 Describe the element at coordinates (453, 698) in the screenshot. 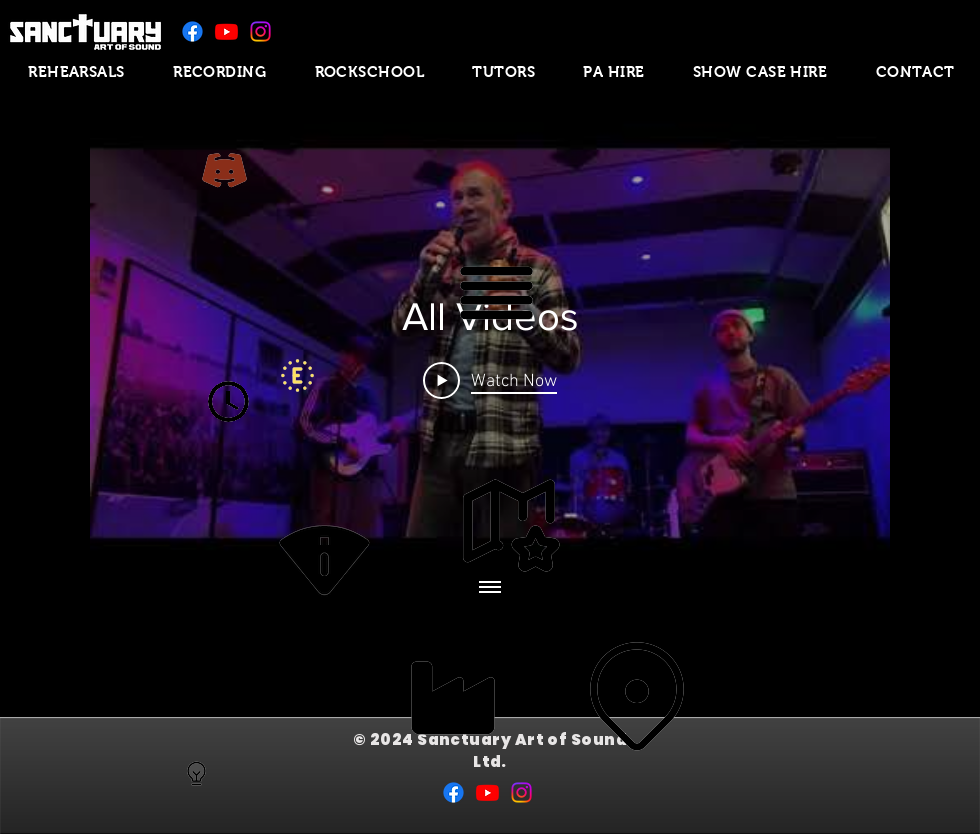

I see `view industrial or manufacturing settings` at that location.